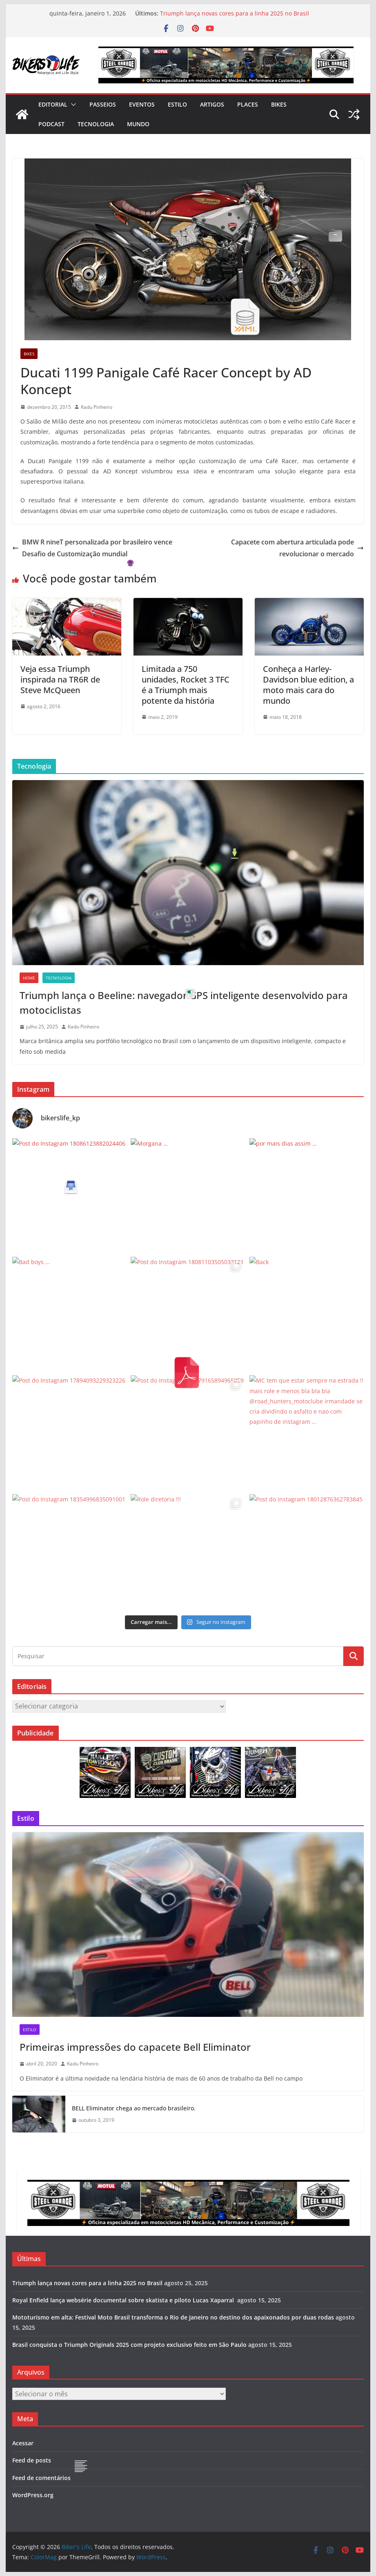  Describe the element at coordinates (130, 563) in the screenshot. I see `audio headset device connected` at that location.